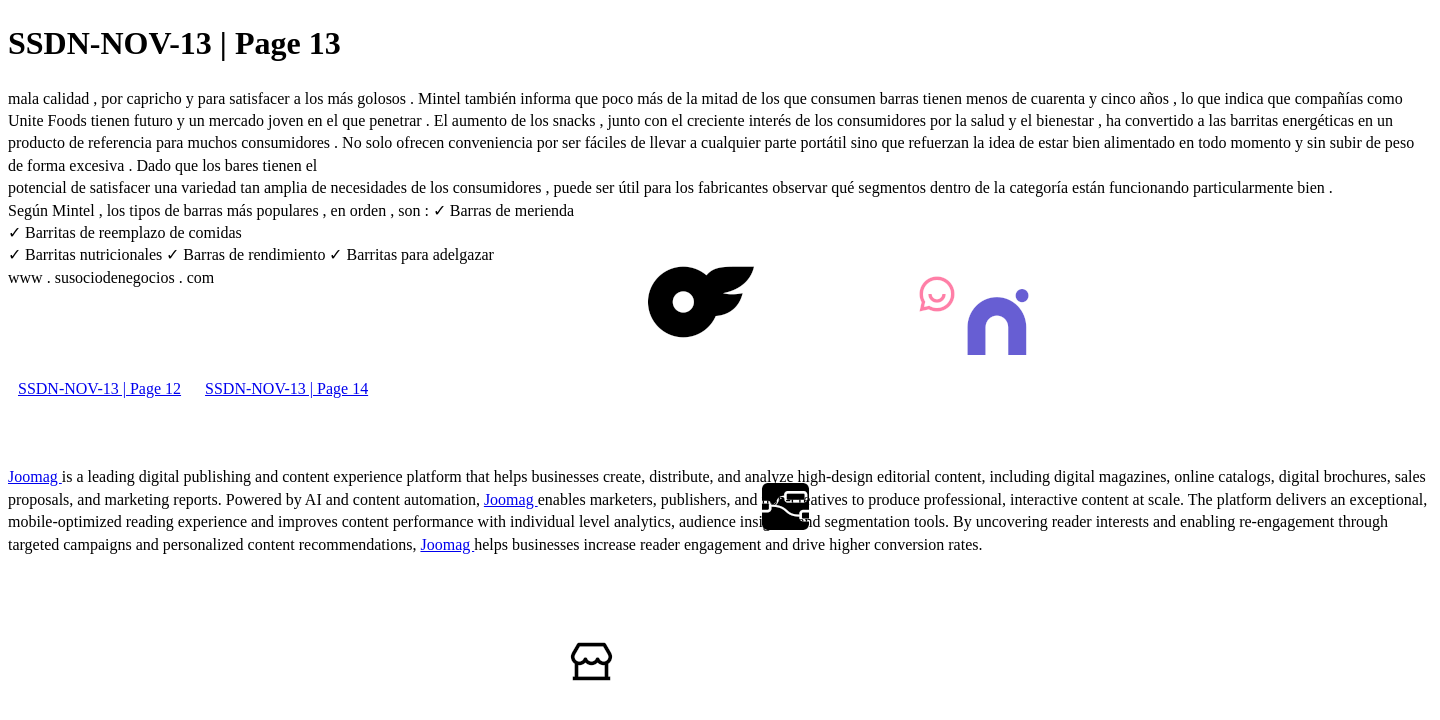 Image resolution: width=1440 pixels, height=720 pixels. What do you see at coordinates (591, 661) in the screenshot?
I see `visit the online store` at bounding box center [591, 661].